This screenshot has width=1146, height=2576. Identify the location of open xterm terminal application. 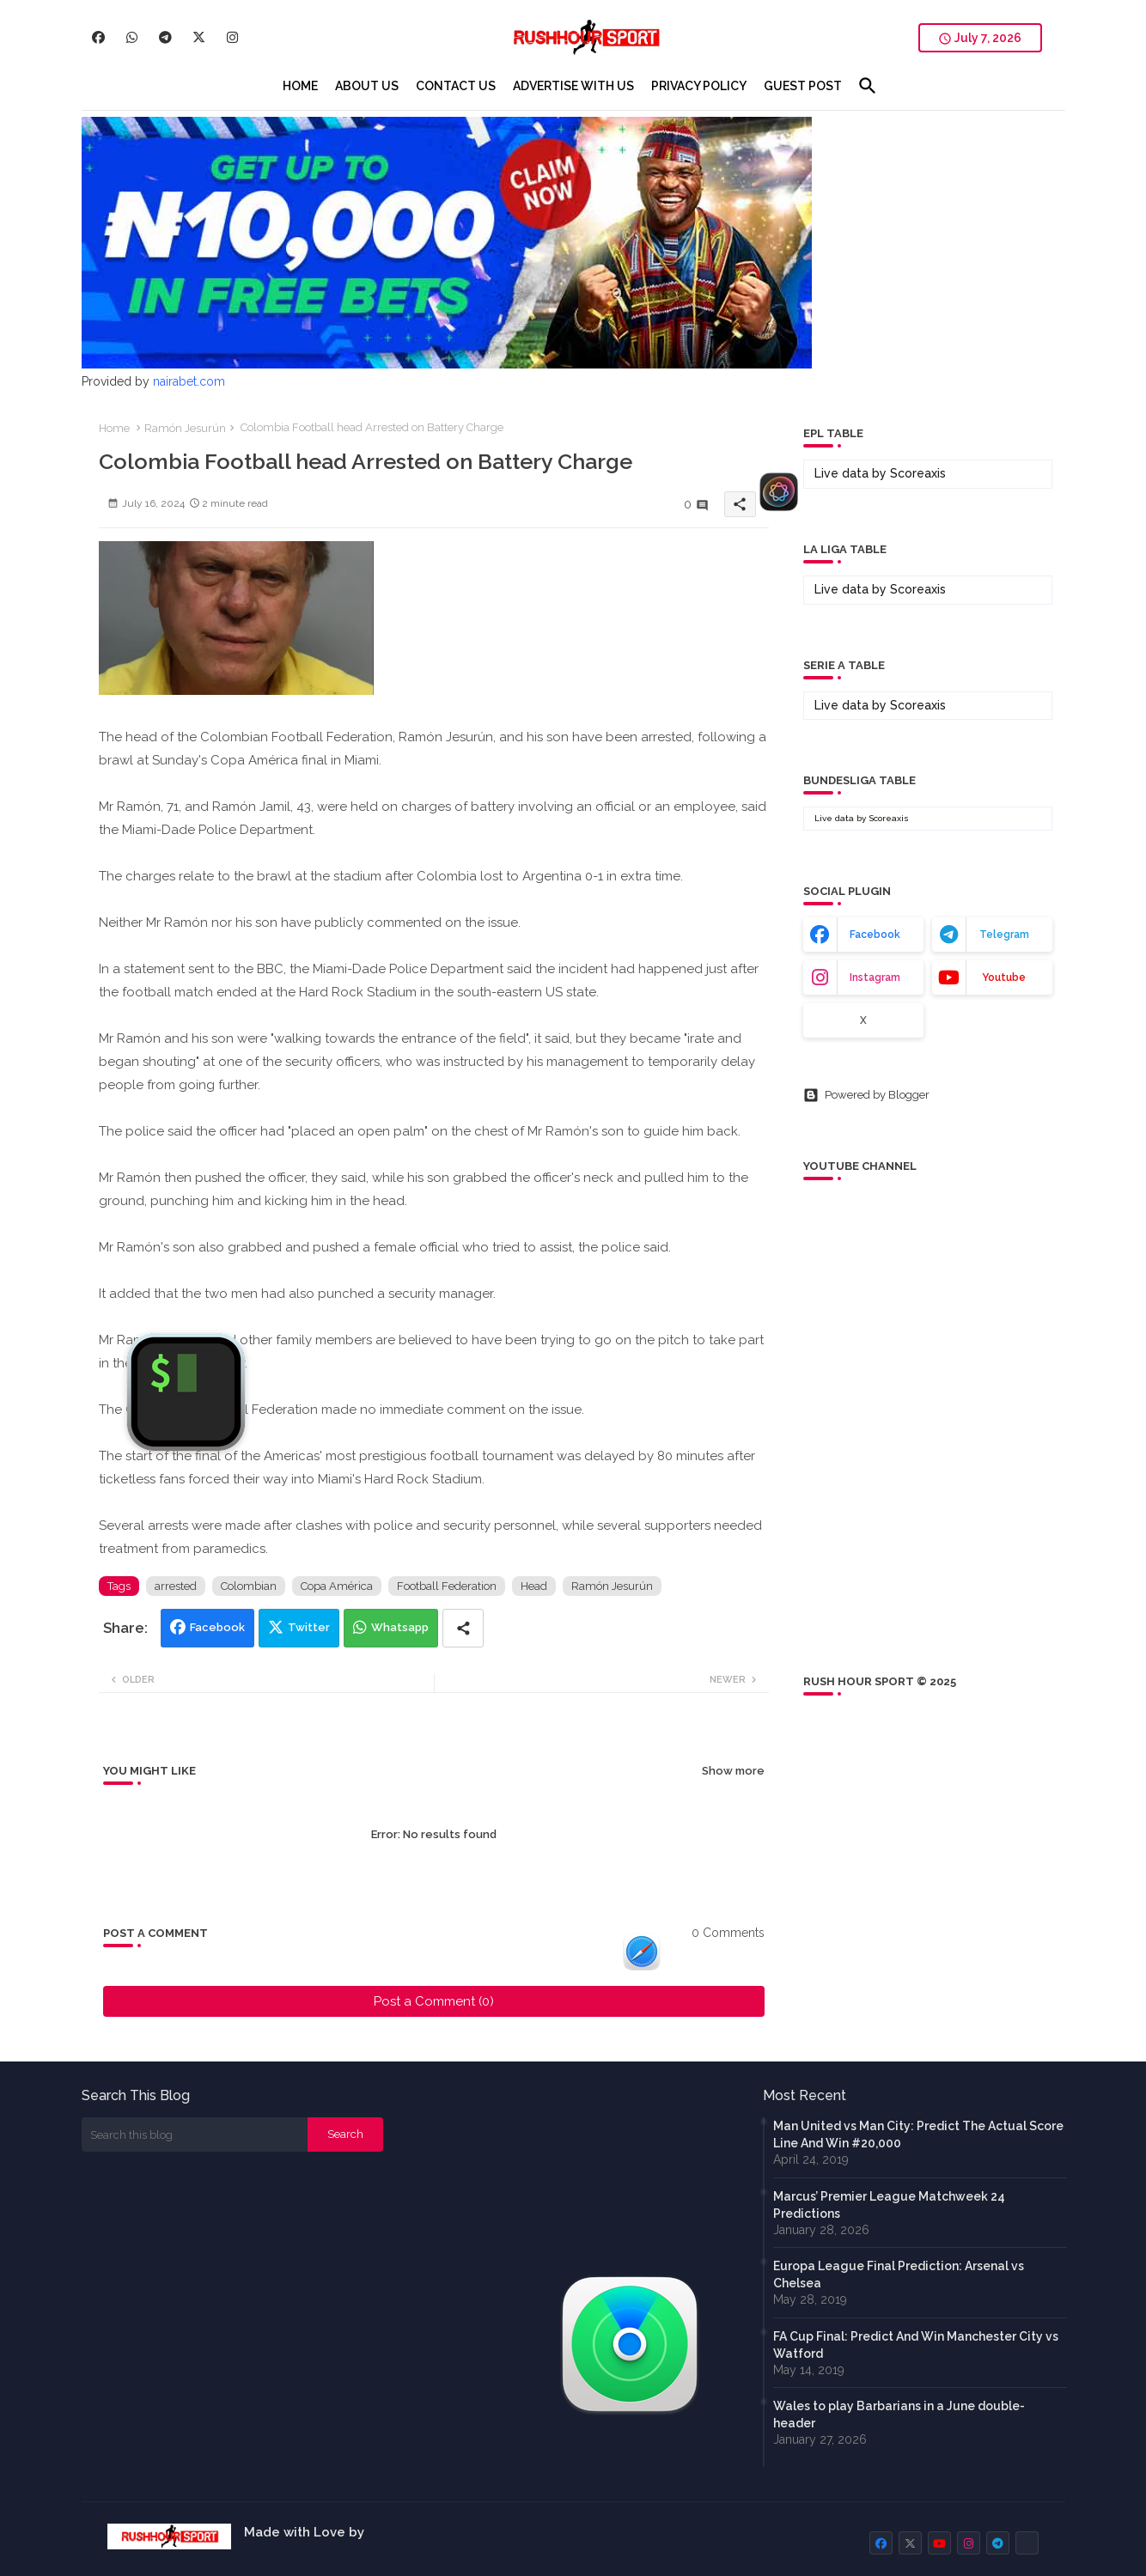
(186, 1392).